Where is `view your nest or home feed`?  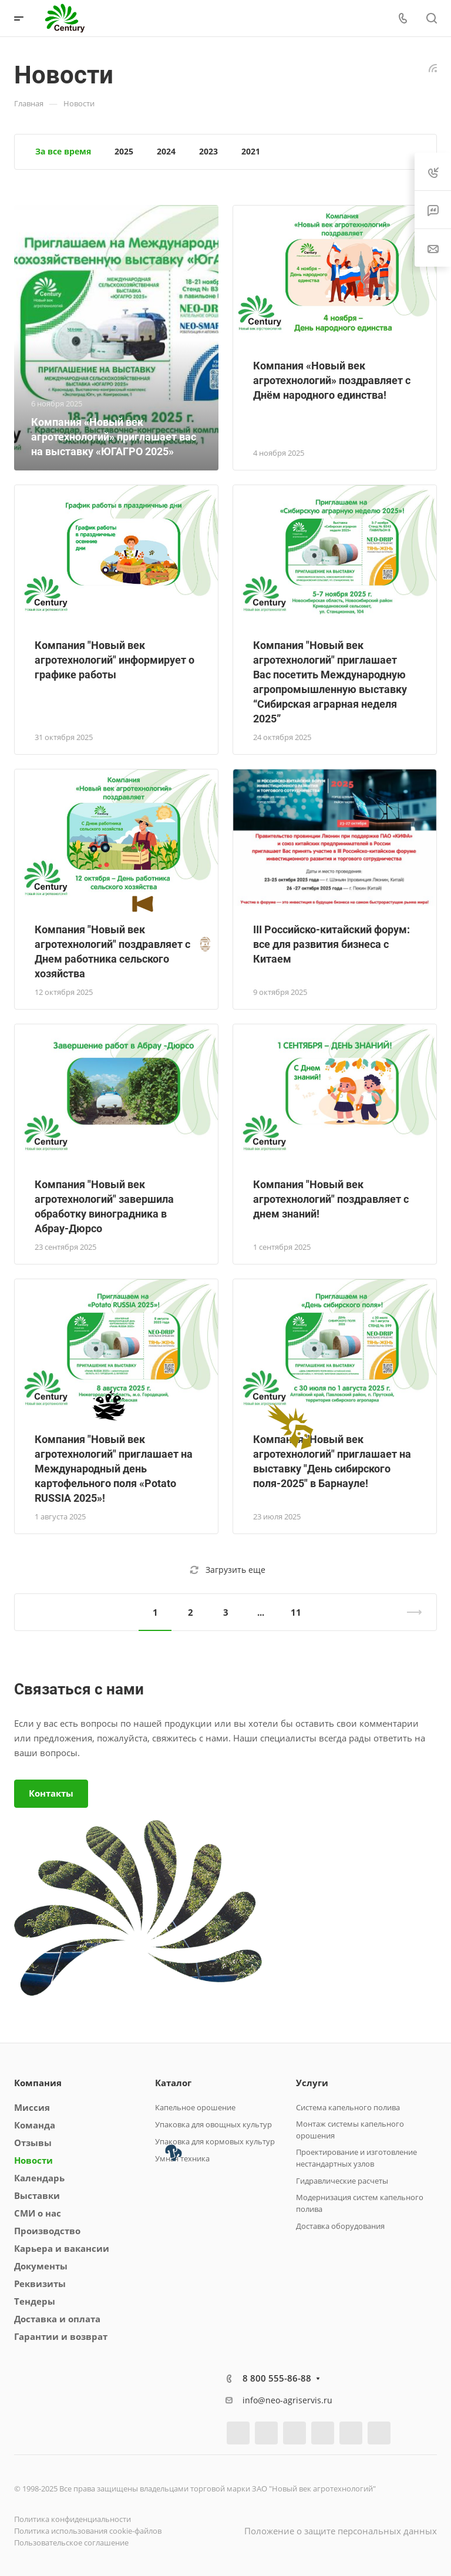
view your nest or home feed is located at coordinates (108, 1404).